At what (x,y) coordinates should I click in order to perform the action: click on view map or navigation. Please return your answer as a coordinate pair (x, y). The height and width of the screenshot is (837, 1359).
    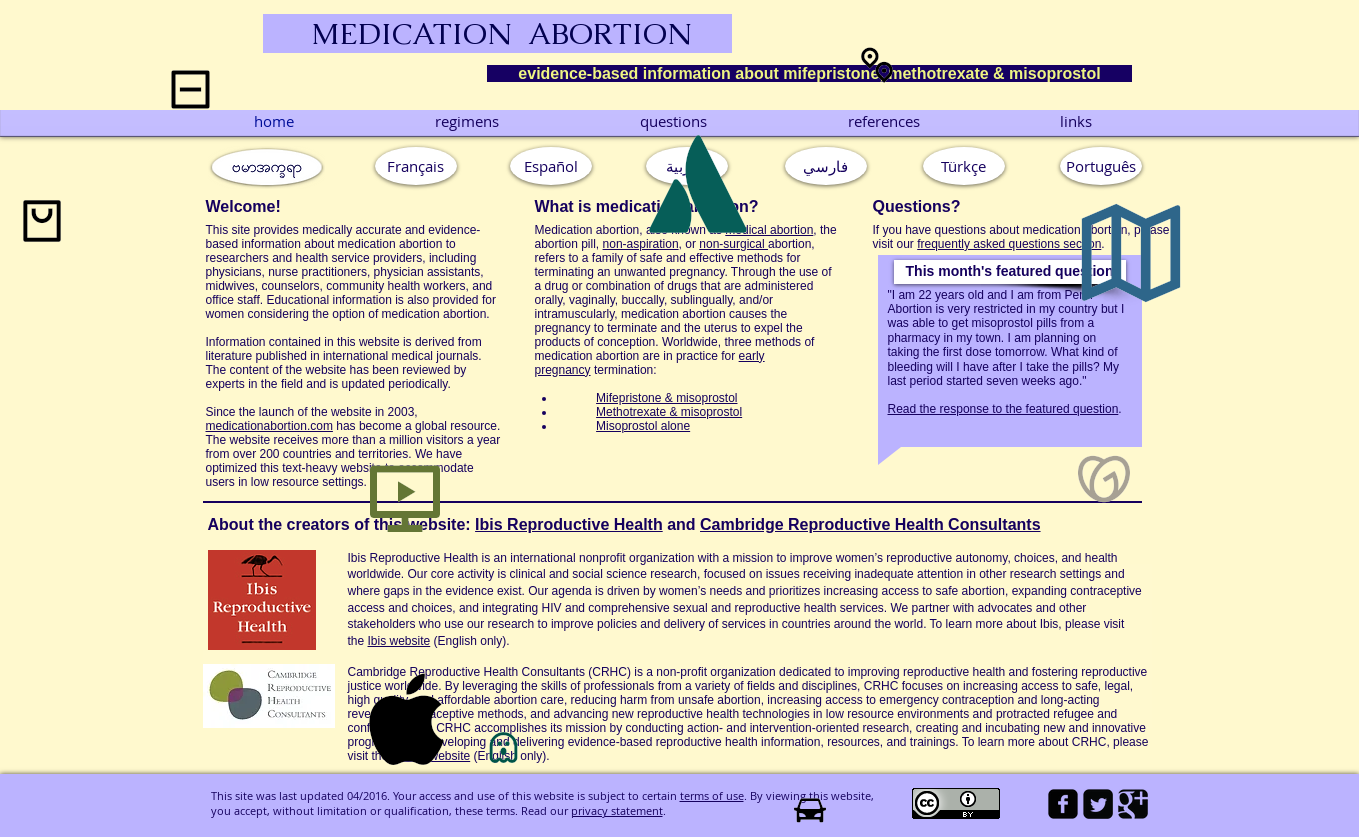
    Looking at the image, I should click on (1131, 253).